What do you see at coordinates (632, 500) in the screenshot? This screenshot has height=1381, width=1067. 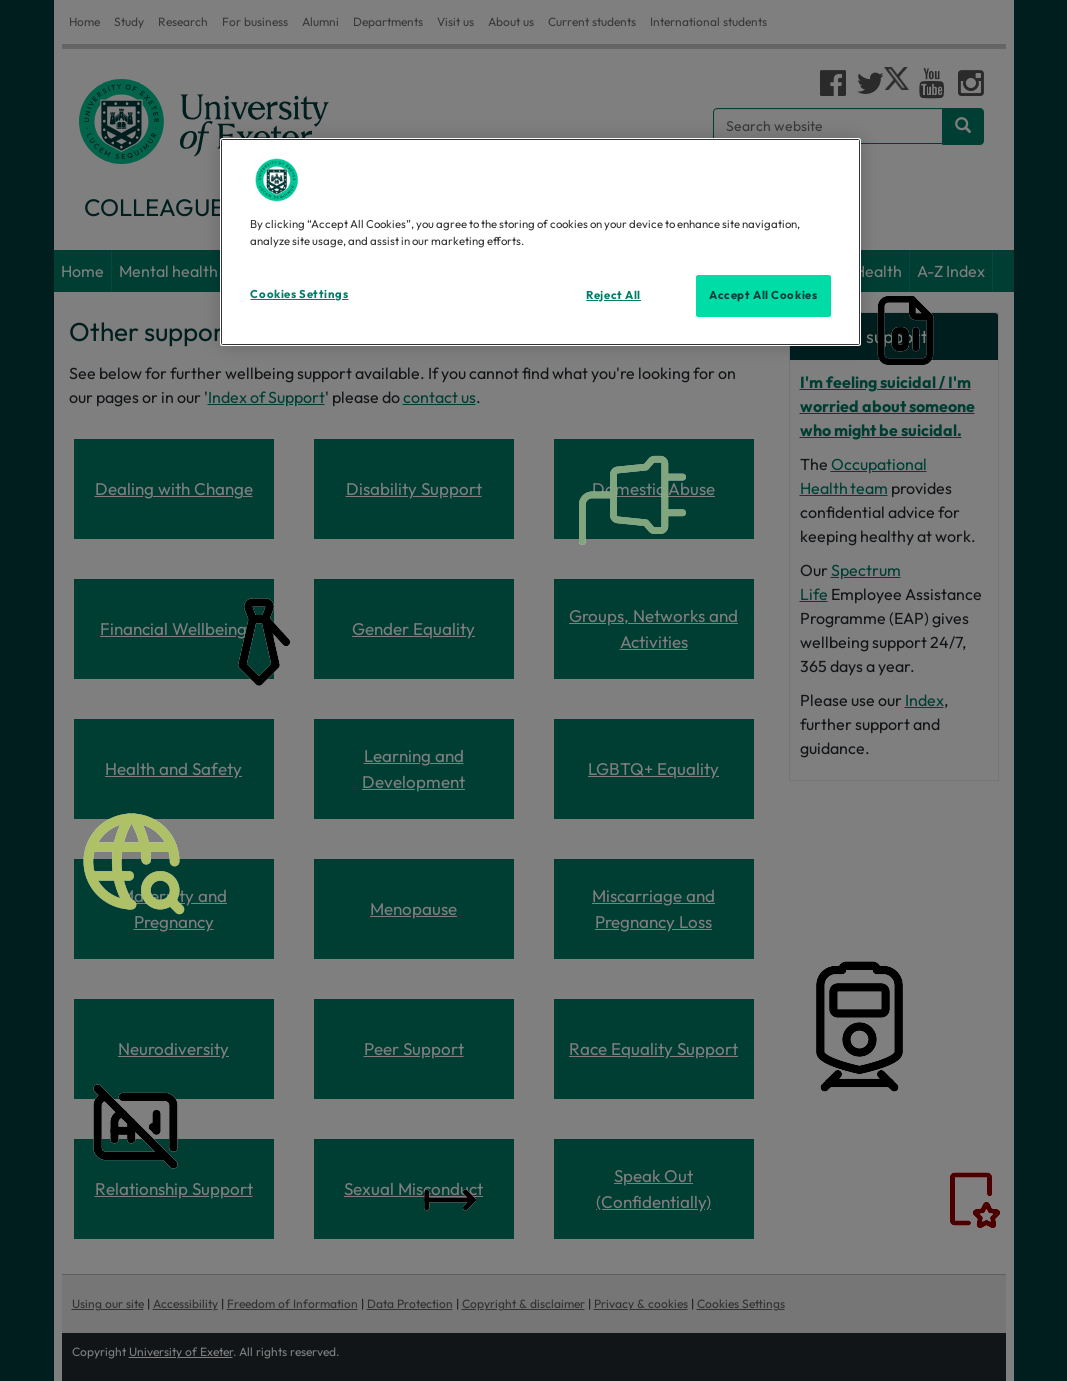 I see `connect a plugin or extension` at bounding box center [632, 500].